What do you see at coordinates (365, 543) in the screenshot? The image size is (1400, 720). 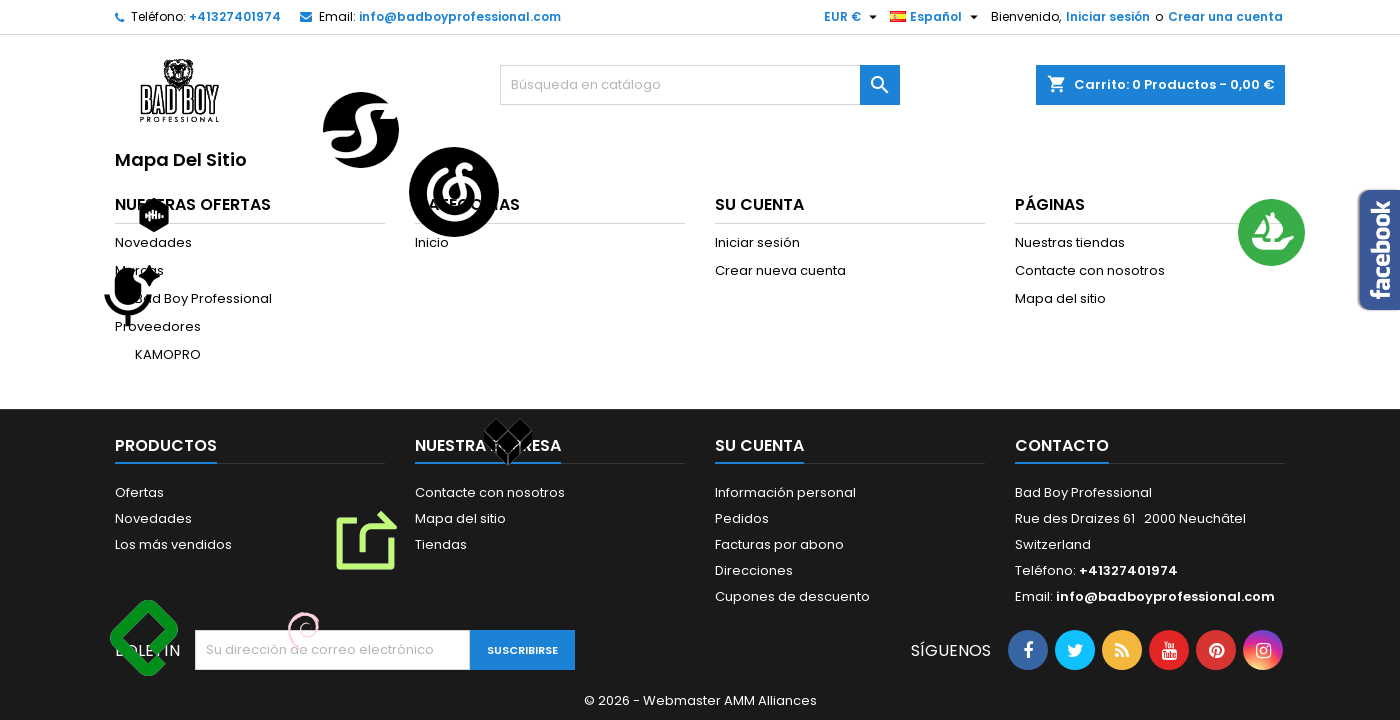 I see `share content to another app or platform` at bounding box center [365, 543].